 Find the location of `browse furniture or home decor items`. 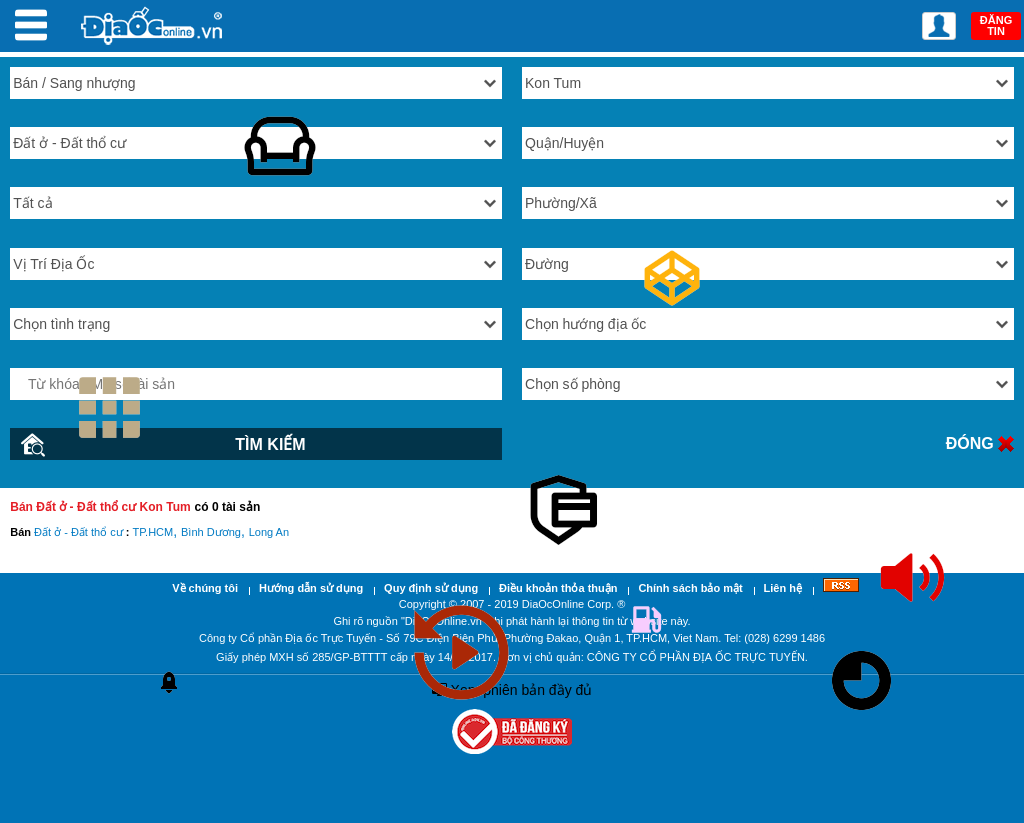

browse furniture or home decor items is located at coordinates (280, 146).